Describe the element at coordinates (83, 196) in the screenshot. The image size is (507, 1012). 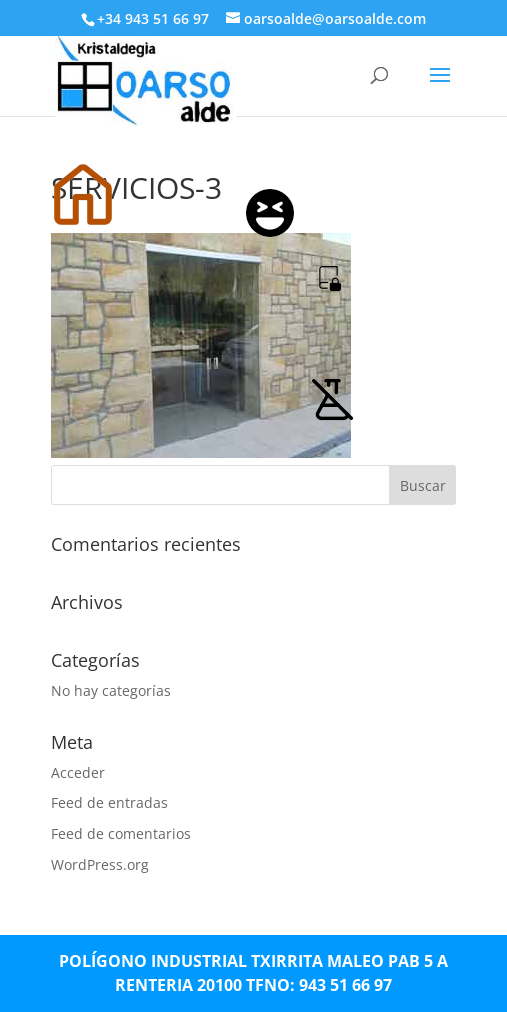
I see `navigate to home screen` at that location.